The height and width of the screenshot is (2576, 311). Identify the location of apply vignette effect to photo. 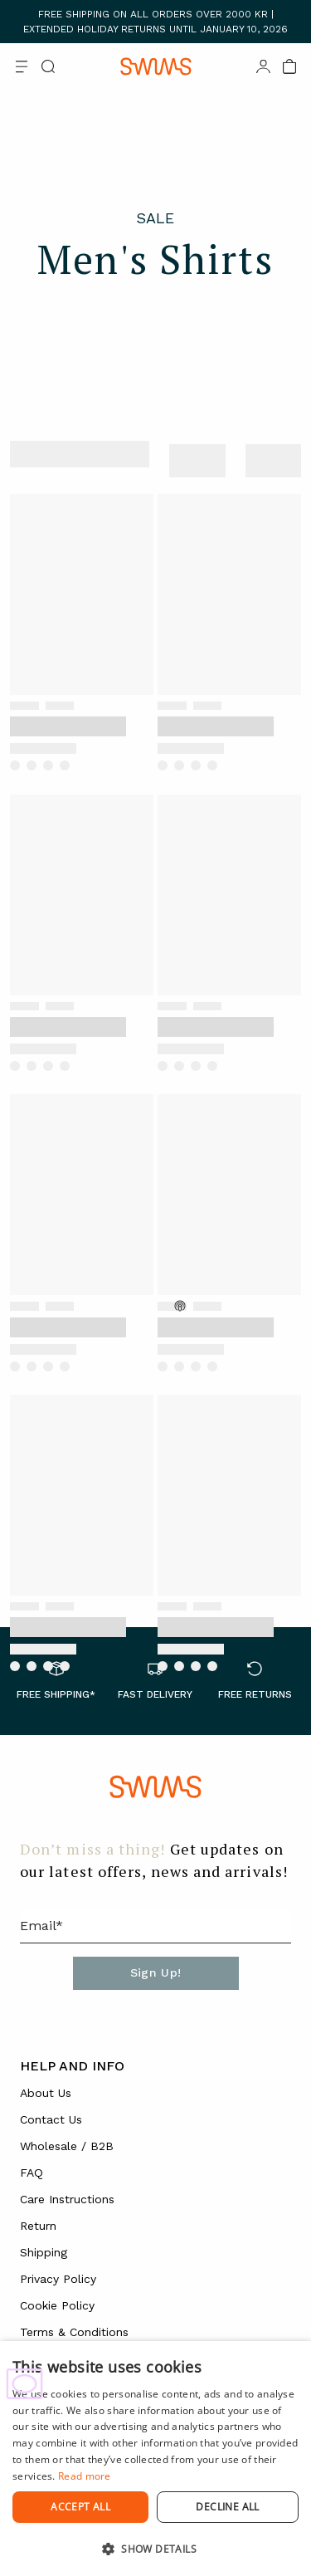
(24, 2383).